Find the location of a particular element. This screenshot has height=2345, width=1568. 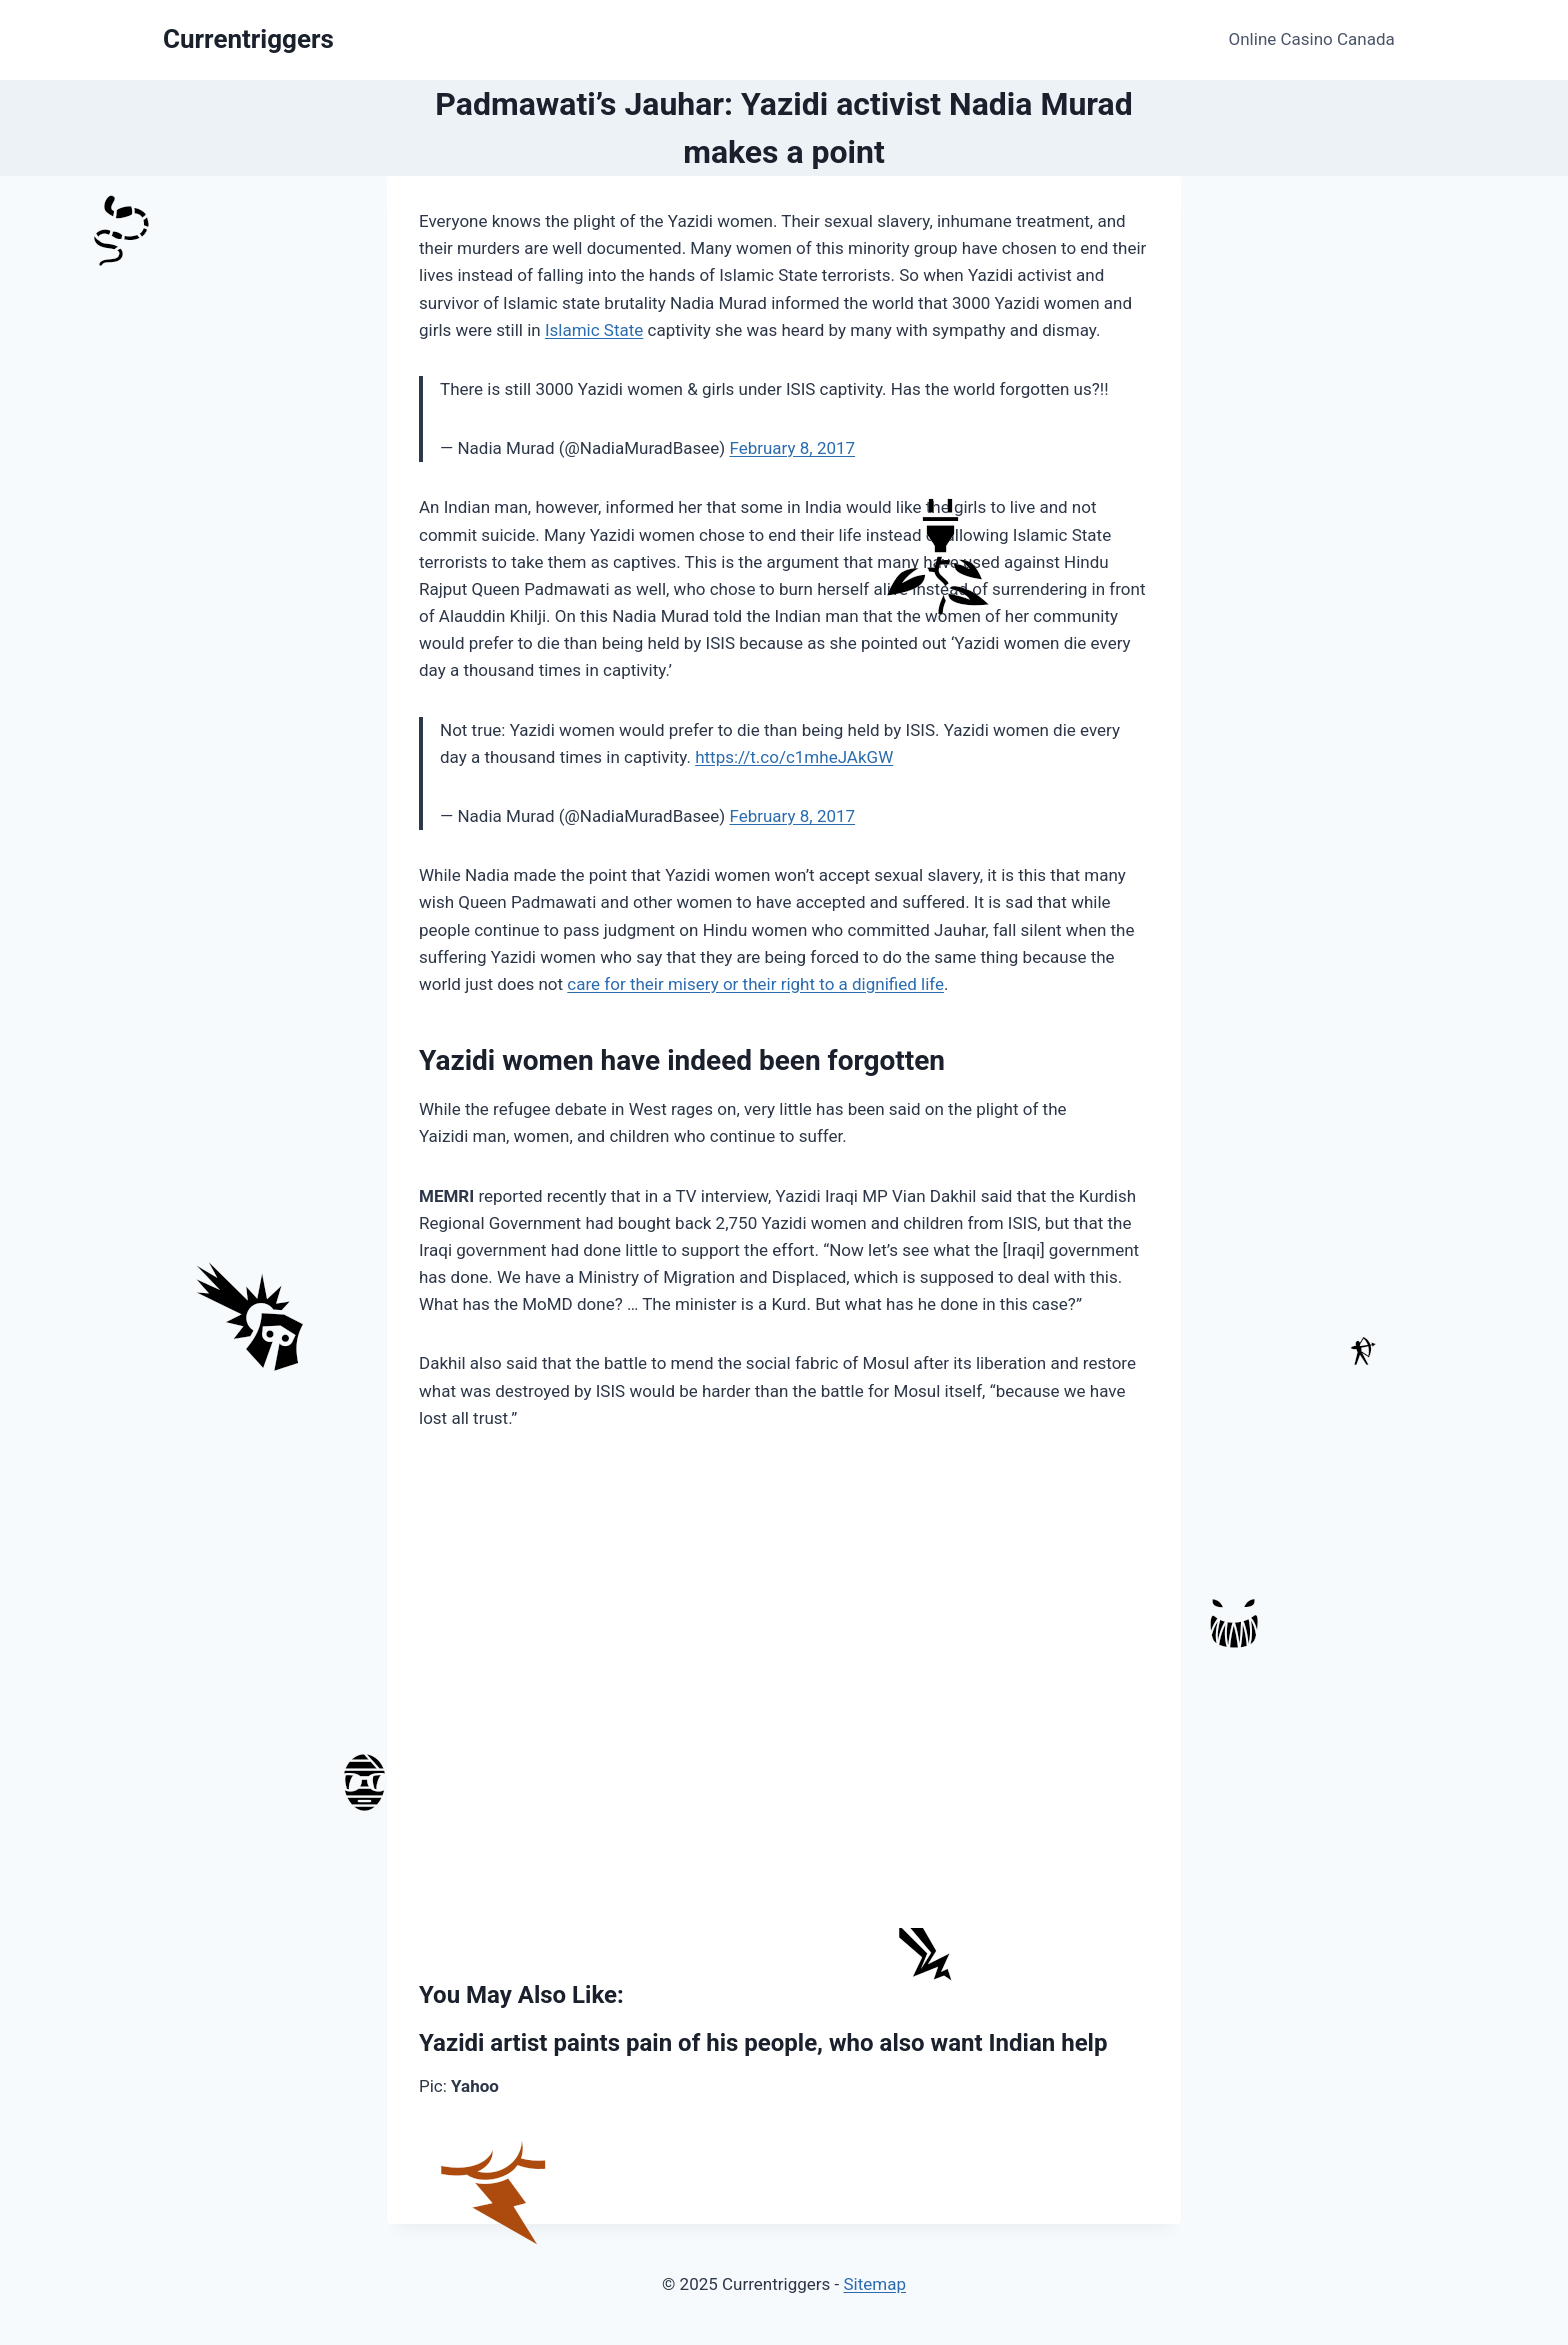

indicates eco-friendly or sustainable energy mode is located at coordinates (940, 554).